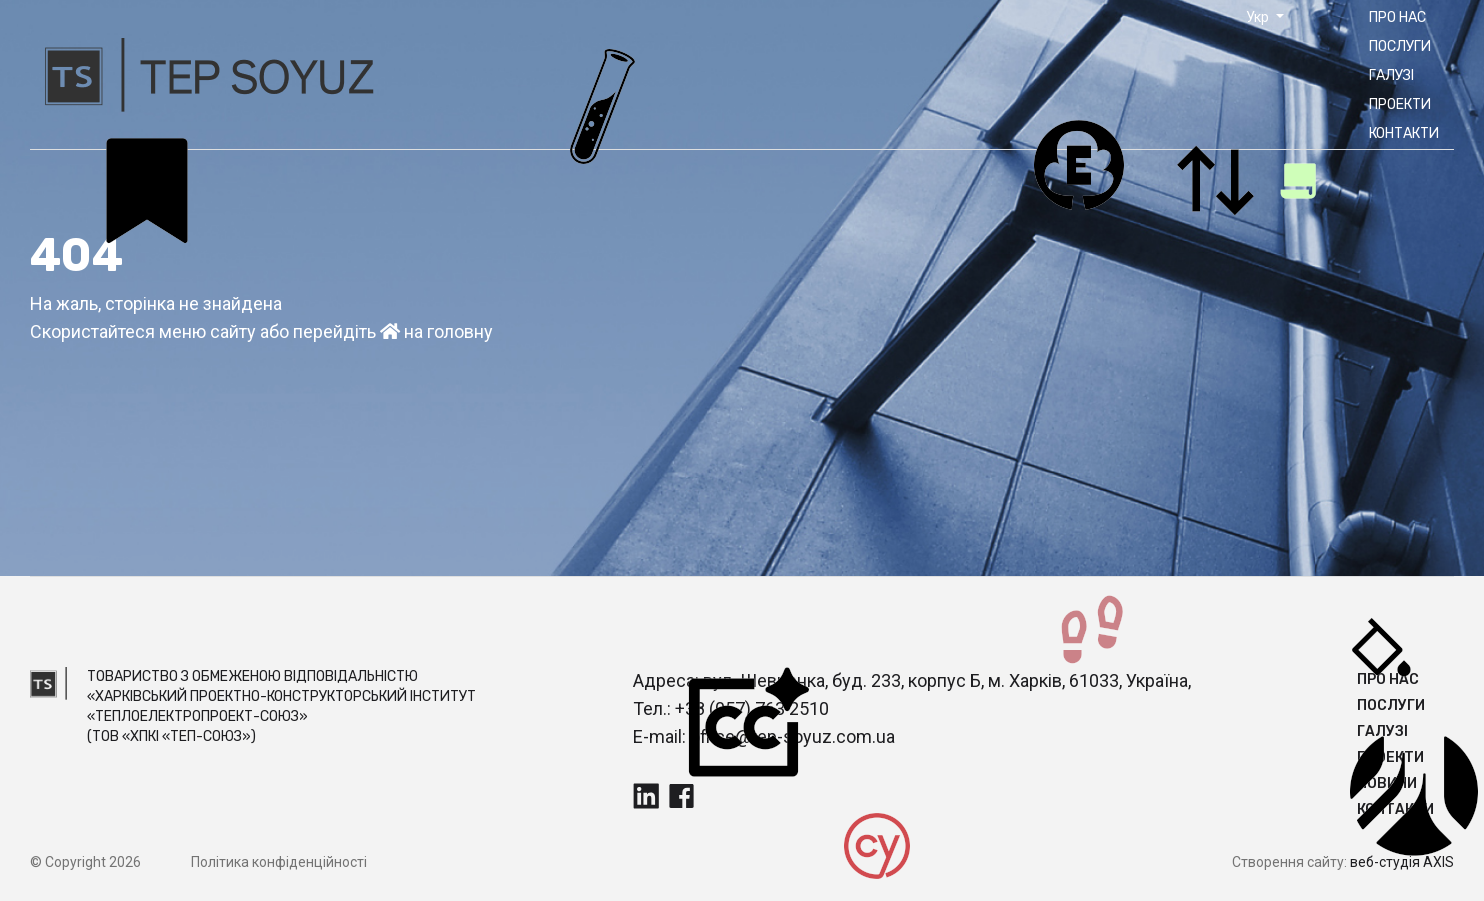 This screenshot has width=1484, height=901. I want to click on jekyll static site generator logo, so click(602, 106).